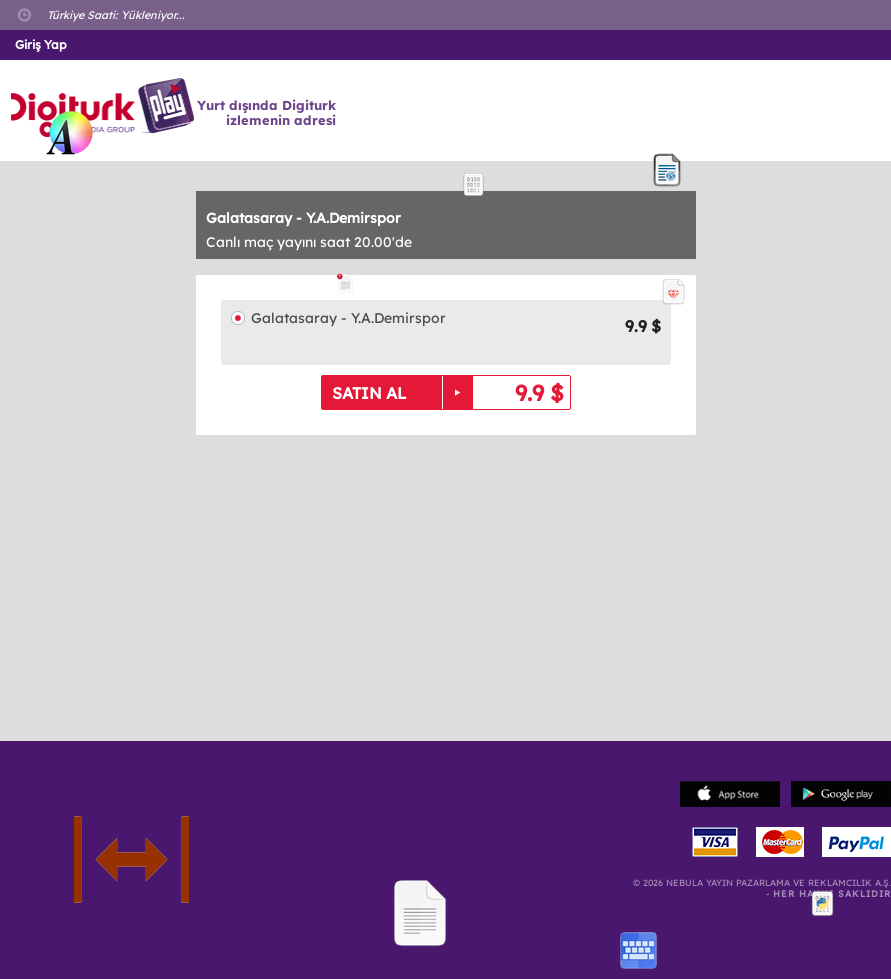 The width and height of the screenshot is (891, 979). What do you see at coordinates (822, 903) in the screenshot?
I see `python bytecode file (.pyc)` at bounding box center [822, 903].